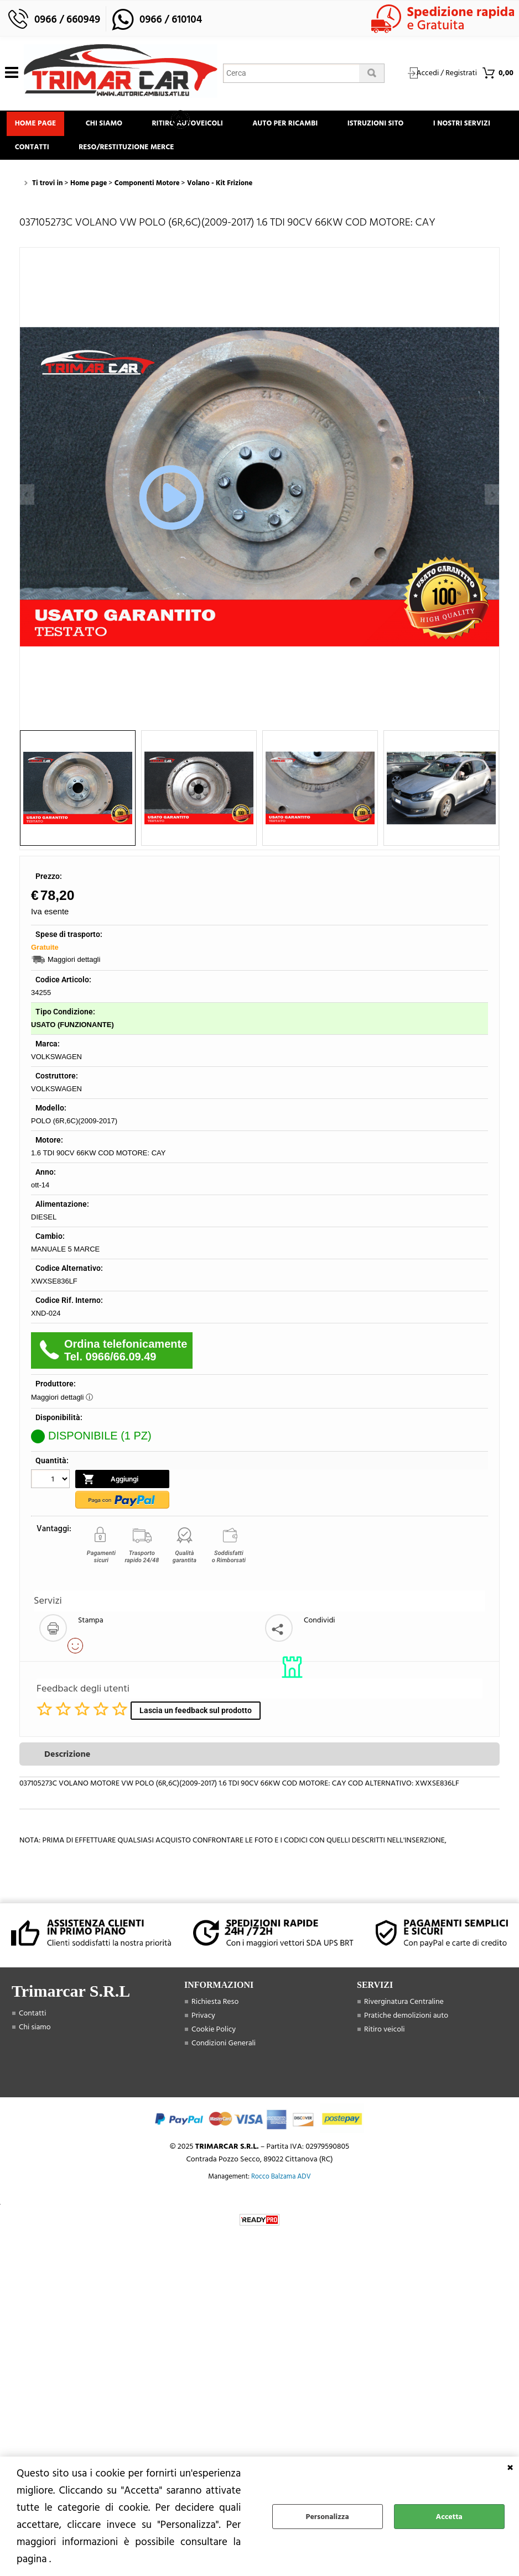 This screenshot has width=519, height=2576. Describe the element at coordinates (75, 1646) in the screenshot. I see `add an emoji or reaction` at that location.